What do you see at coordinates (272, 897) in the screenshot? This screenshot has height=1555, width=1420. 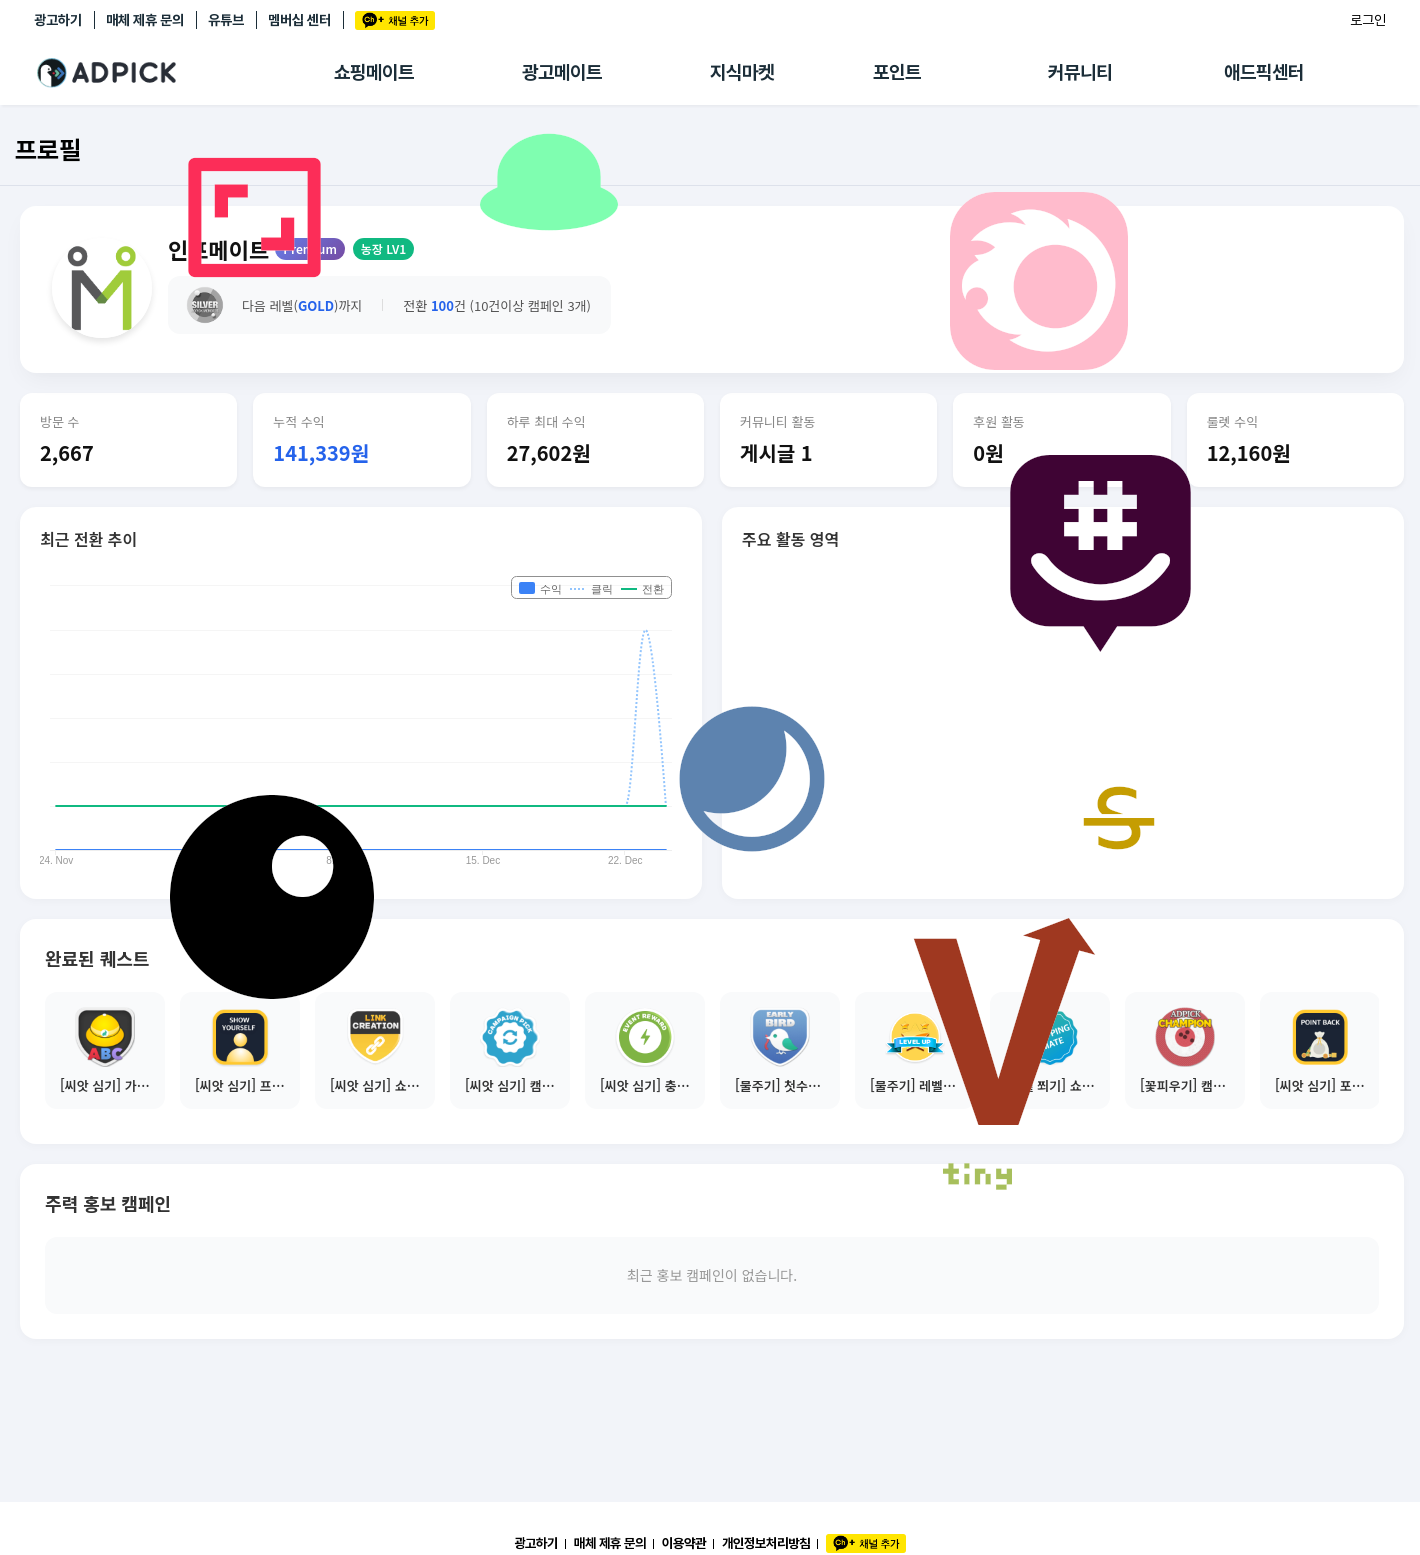 I see `open inoreader rss feed reader` at bounding box center [272, 897].